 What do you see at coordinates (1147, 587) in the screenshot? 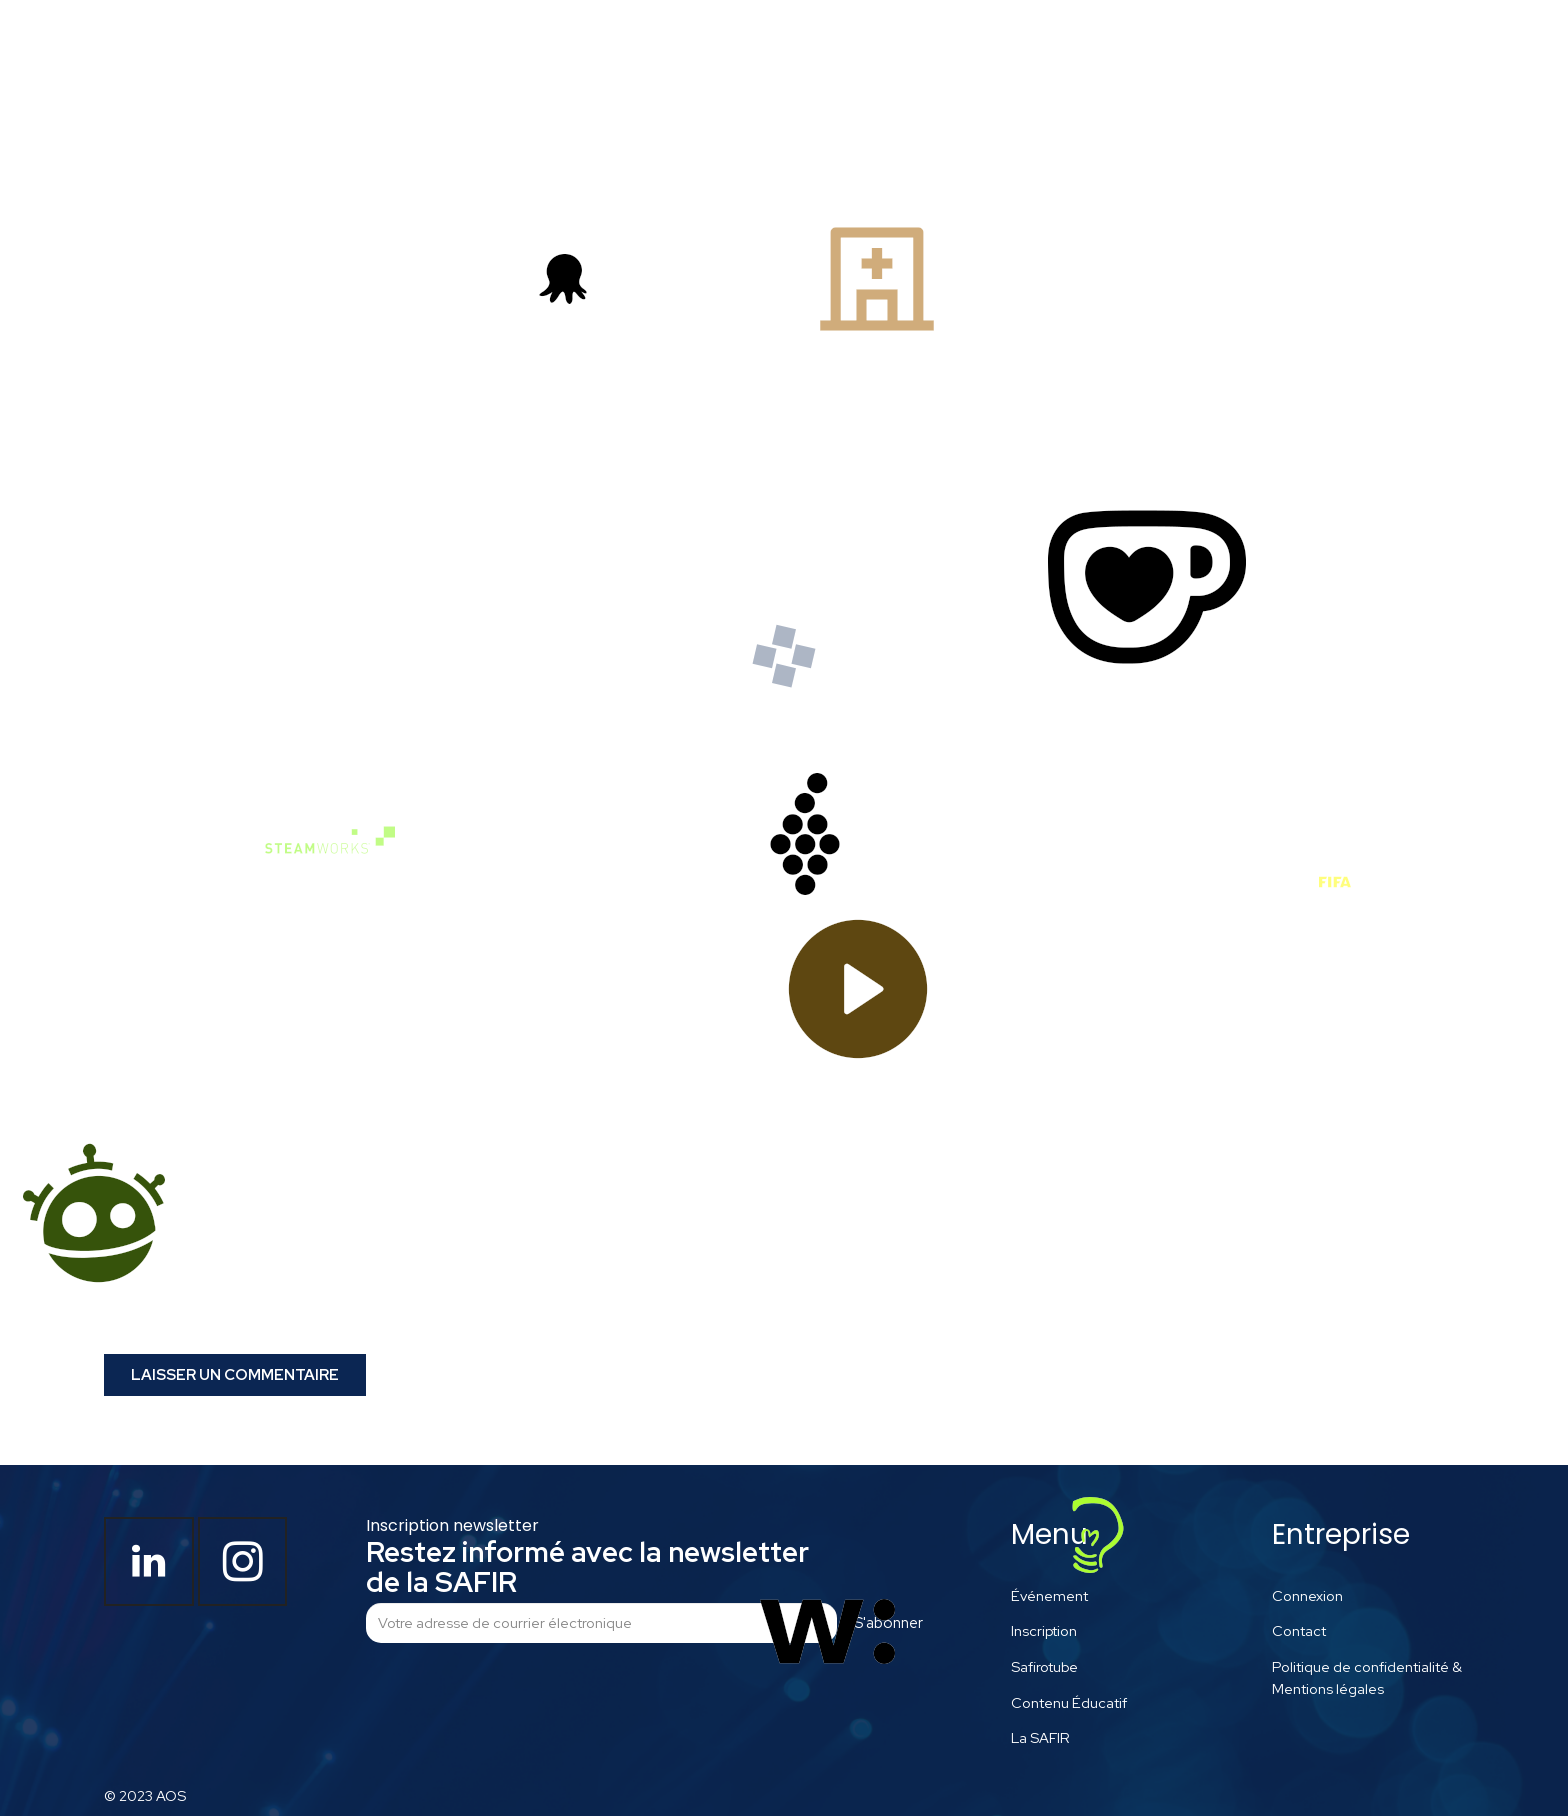
I see `support the creator on Ko-fi` at bounding box center [1147, 587].